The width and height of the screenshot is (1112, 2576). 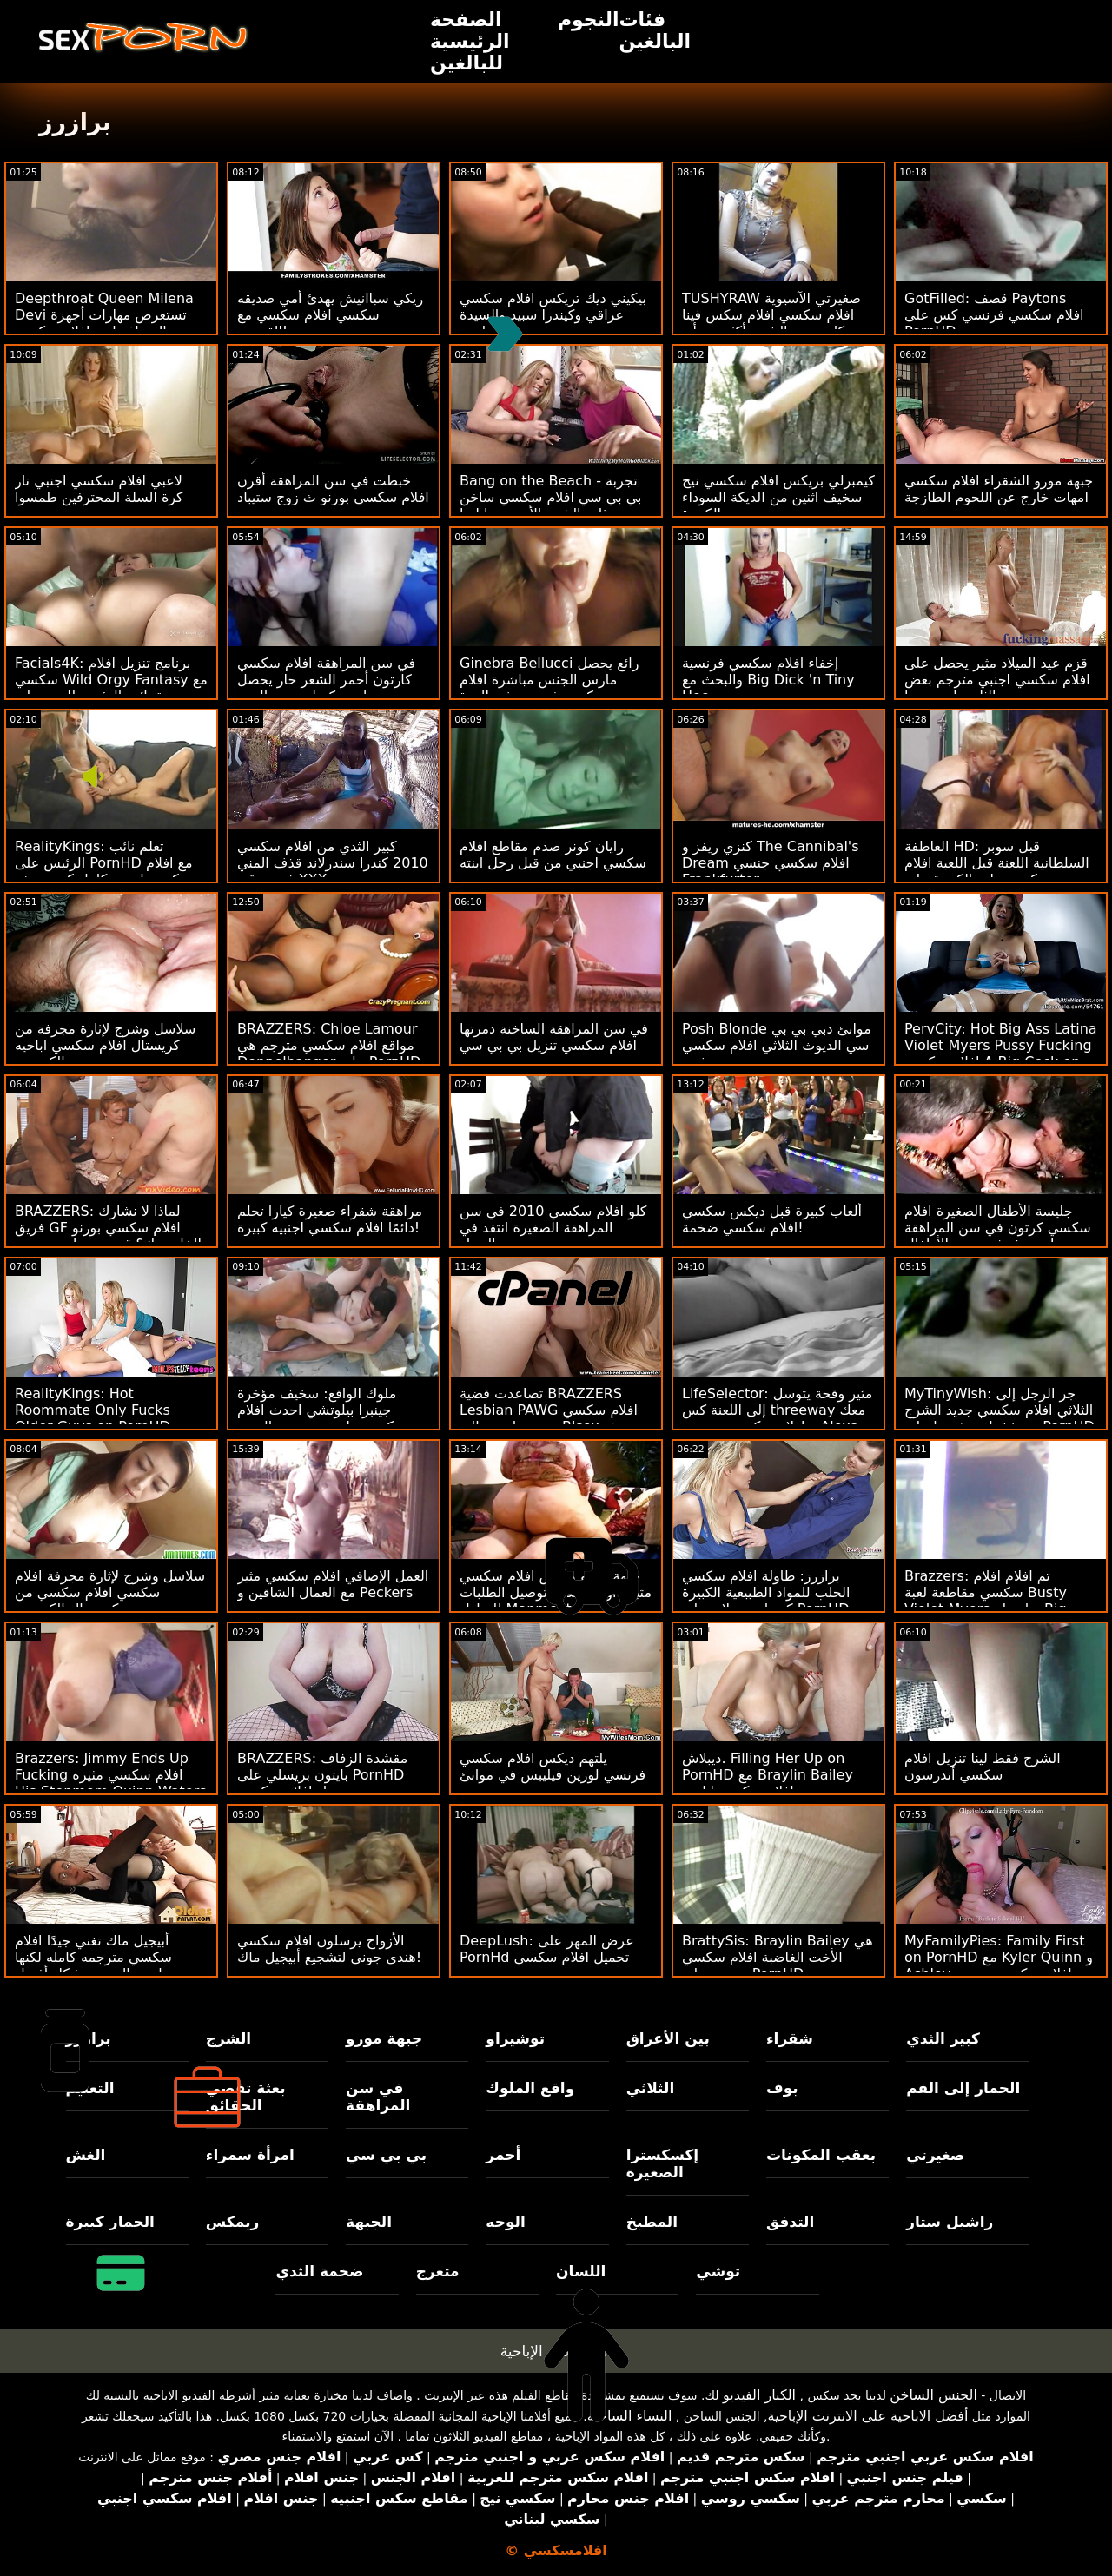 I want to click on decrease audio volume, so click(x=94, y=776).